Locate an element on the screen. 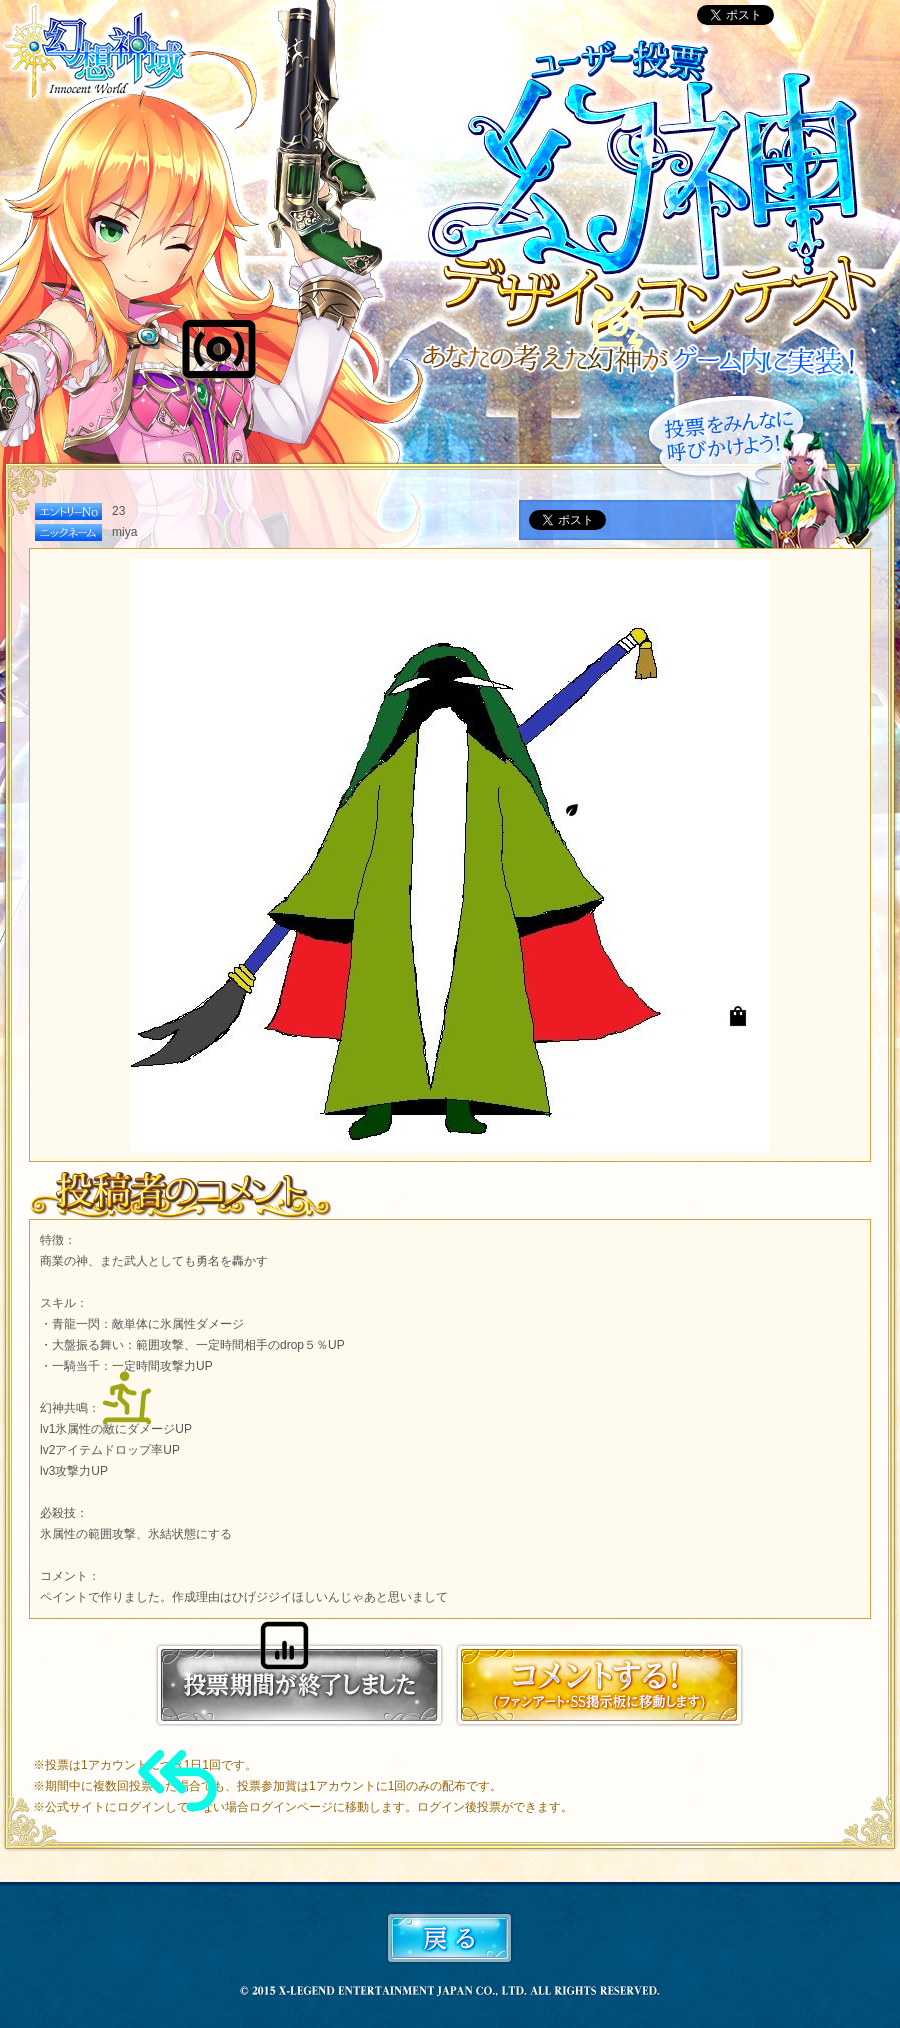  access fitness or workout tracking features is located at coordinates (127, 1398).